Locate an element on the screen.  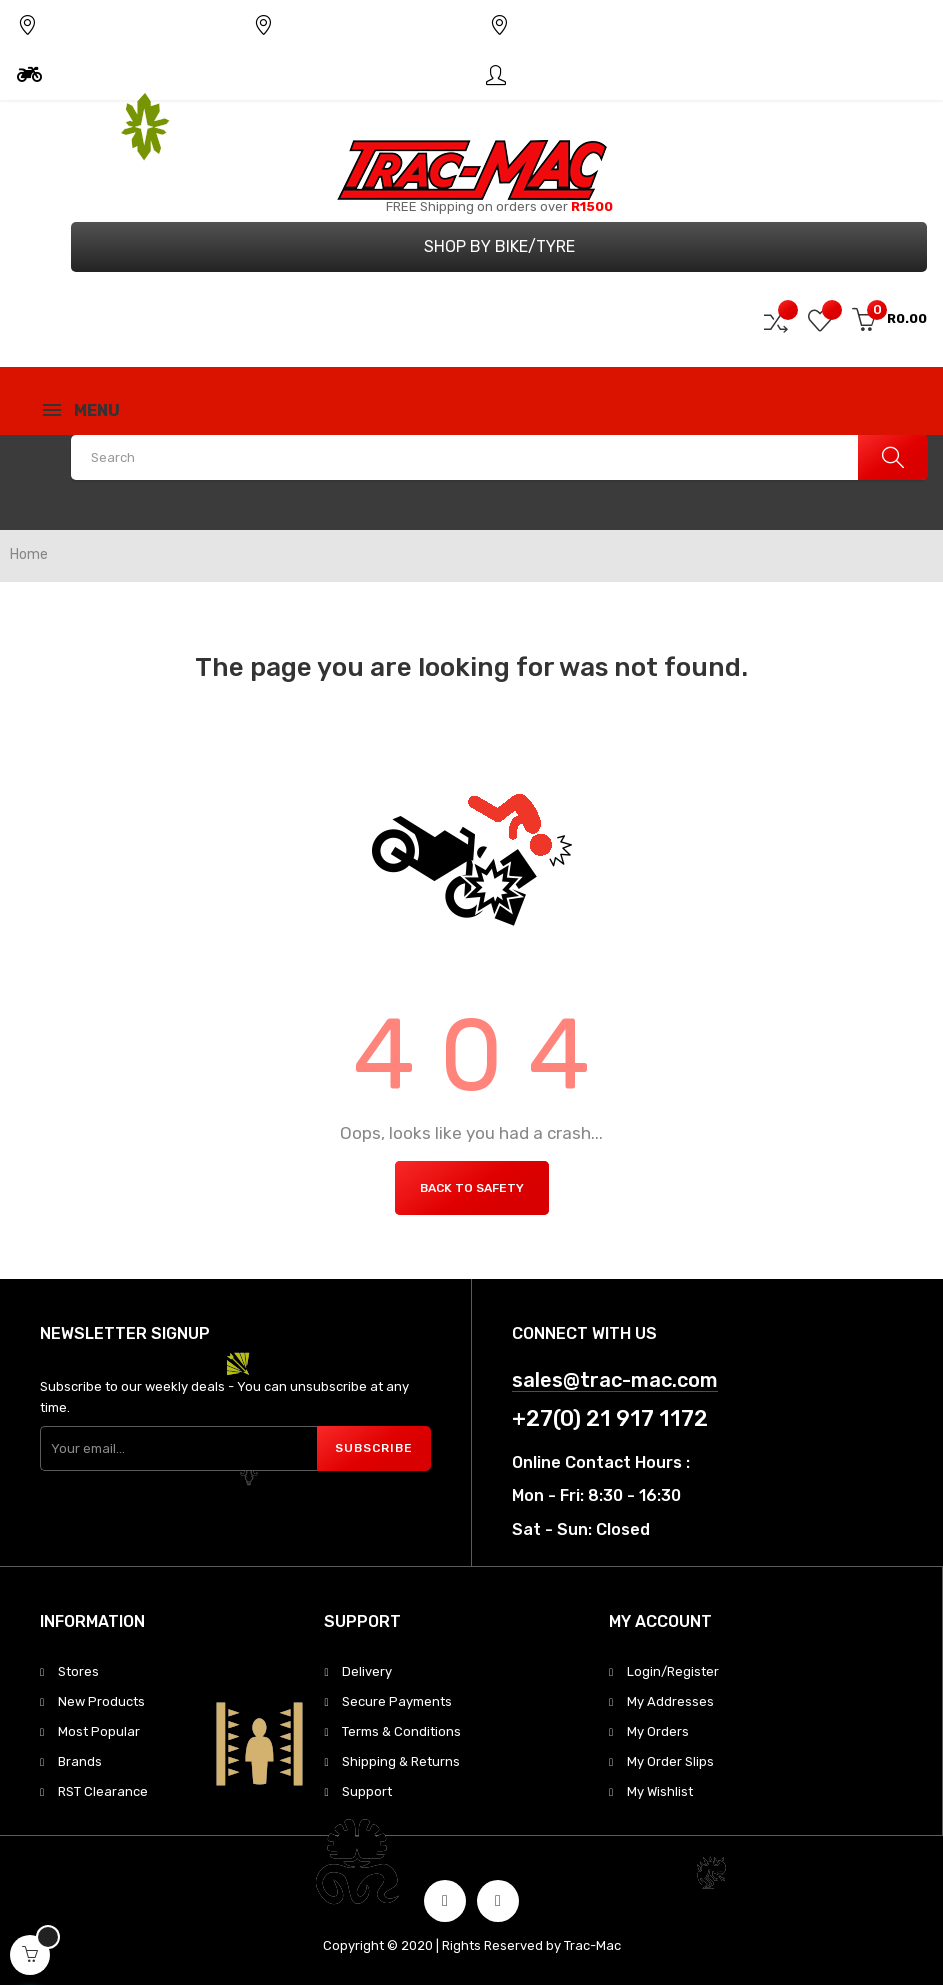
indicates a trap or hazard zone in a game is located at coordinates (259, 1742).